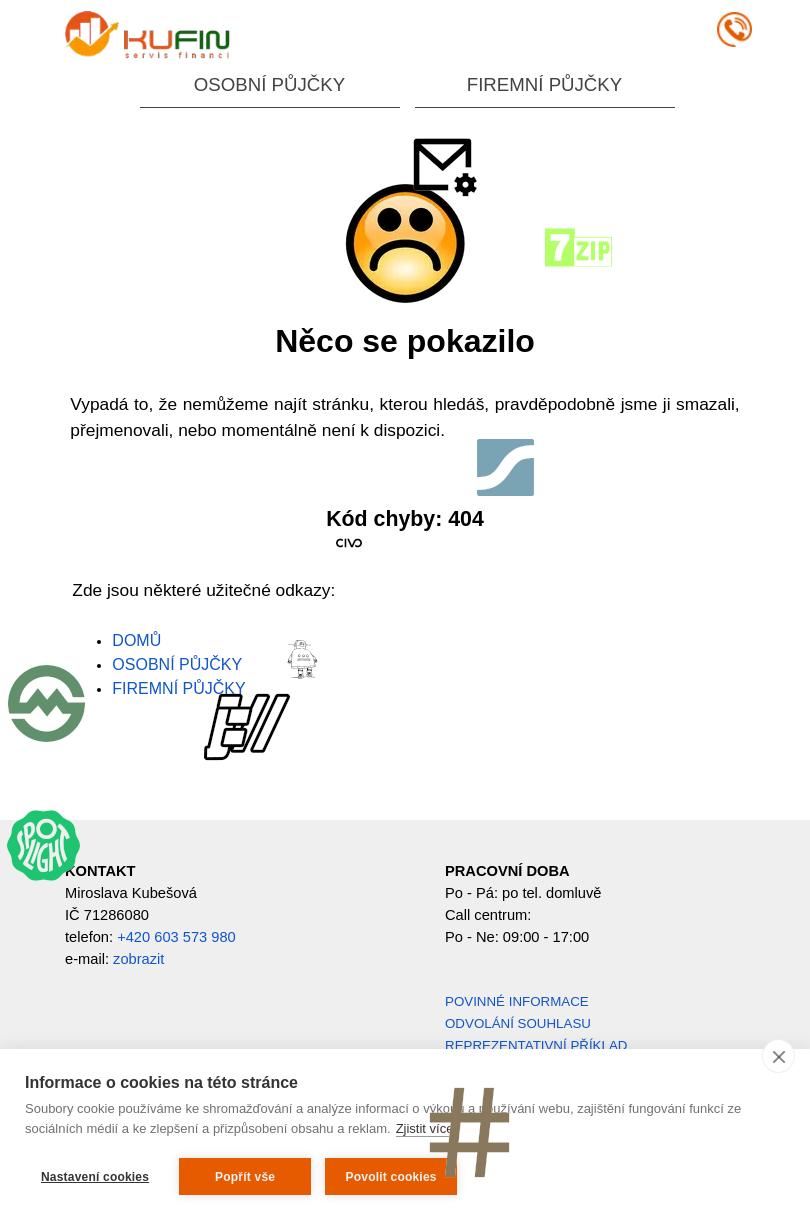 The image size is (810, 1220). I want to click on shanghai metro official app or website, so click(46, 703).